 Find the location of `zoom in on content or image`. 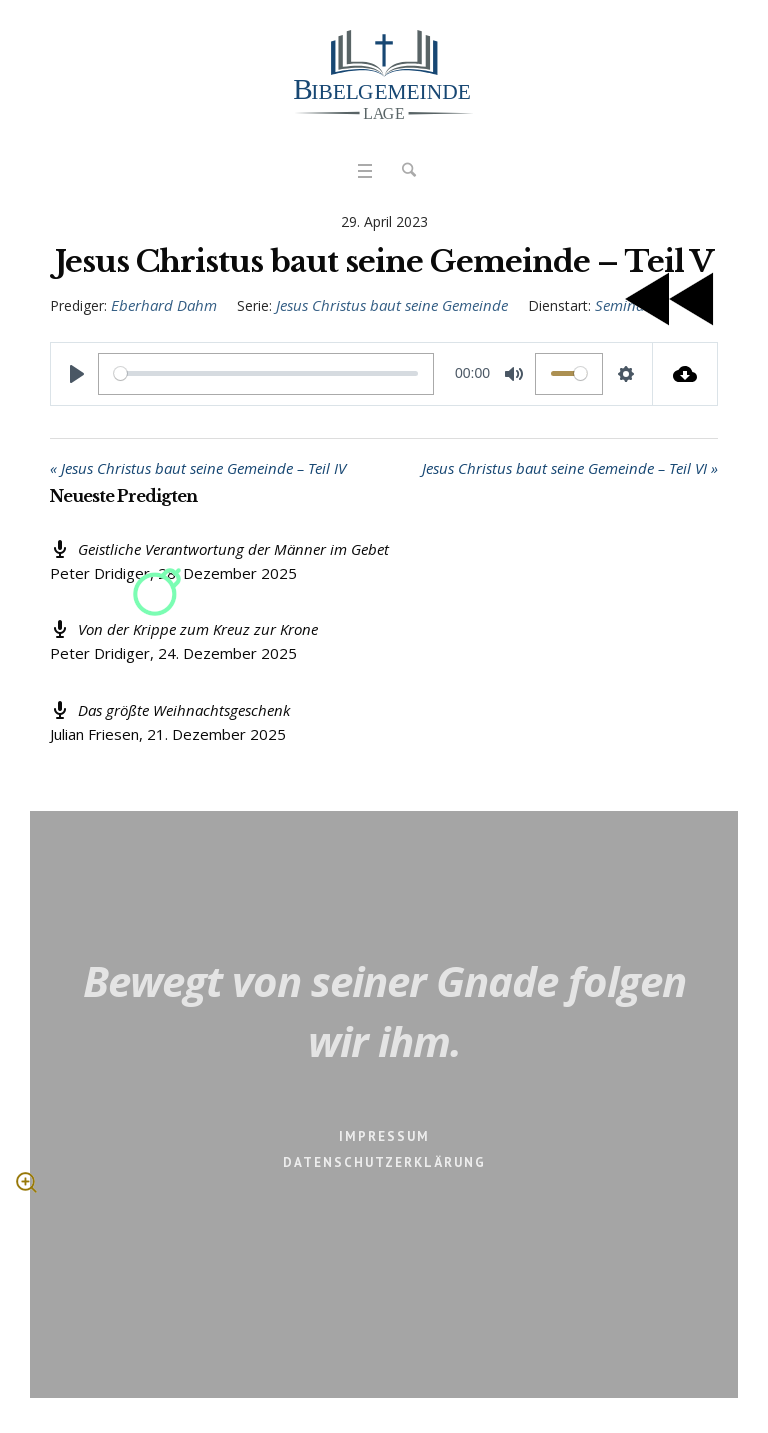

zoom in on content or image is located at coordinates (26, 1182).